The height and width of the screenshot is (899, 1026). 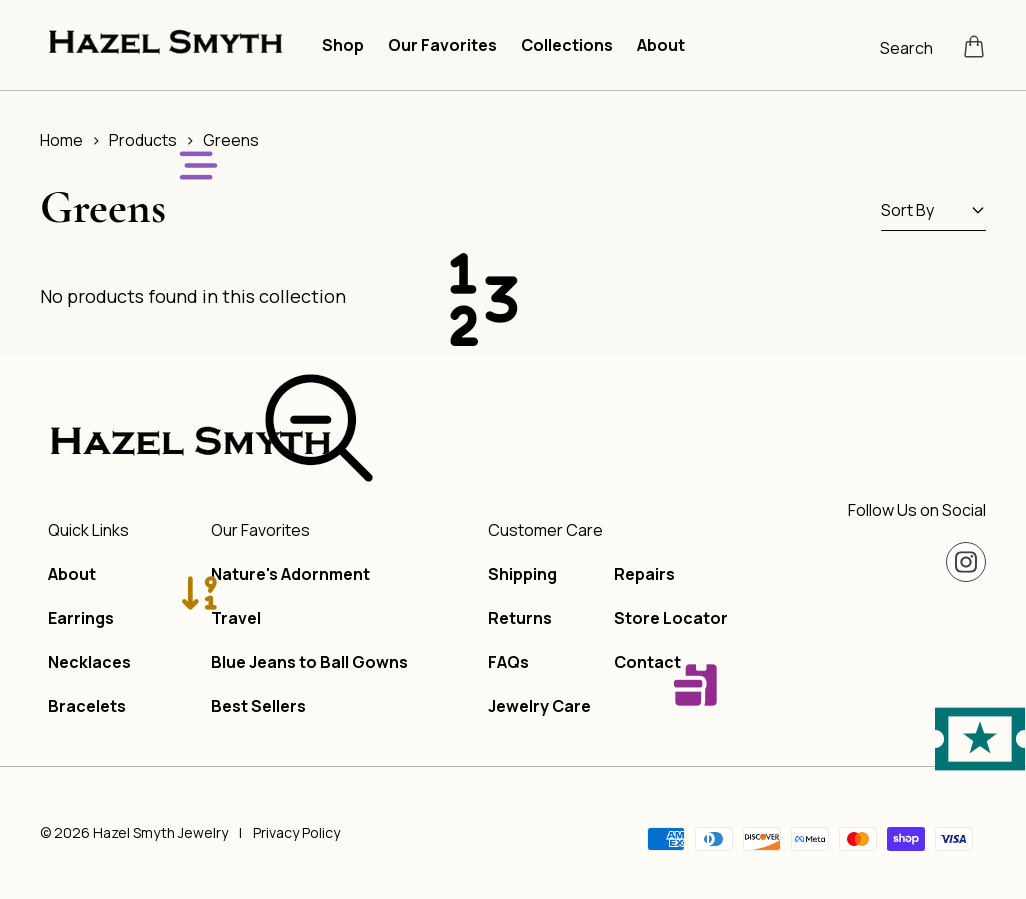 I want to click on view your tickets or passes, so click(x=980, y=739).